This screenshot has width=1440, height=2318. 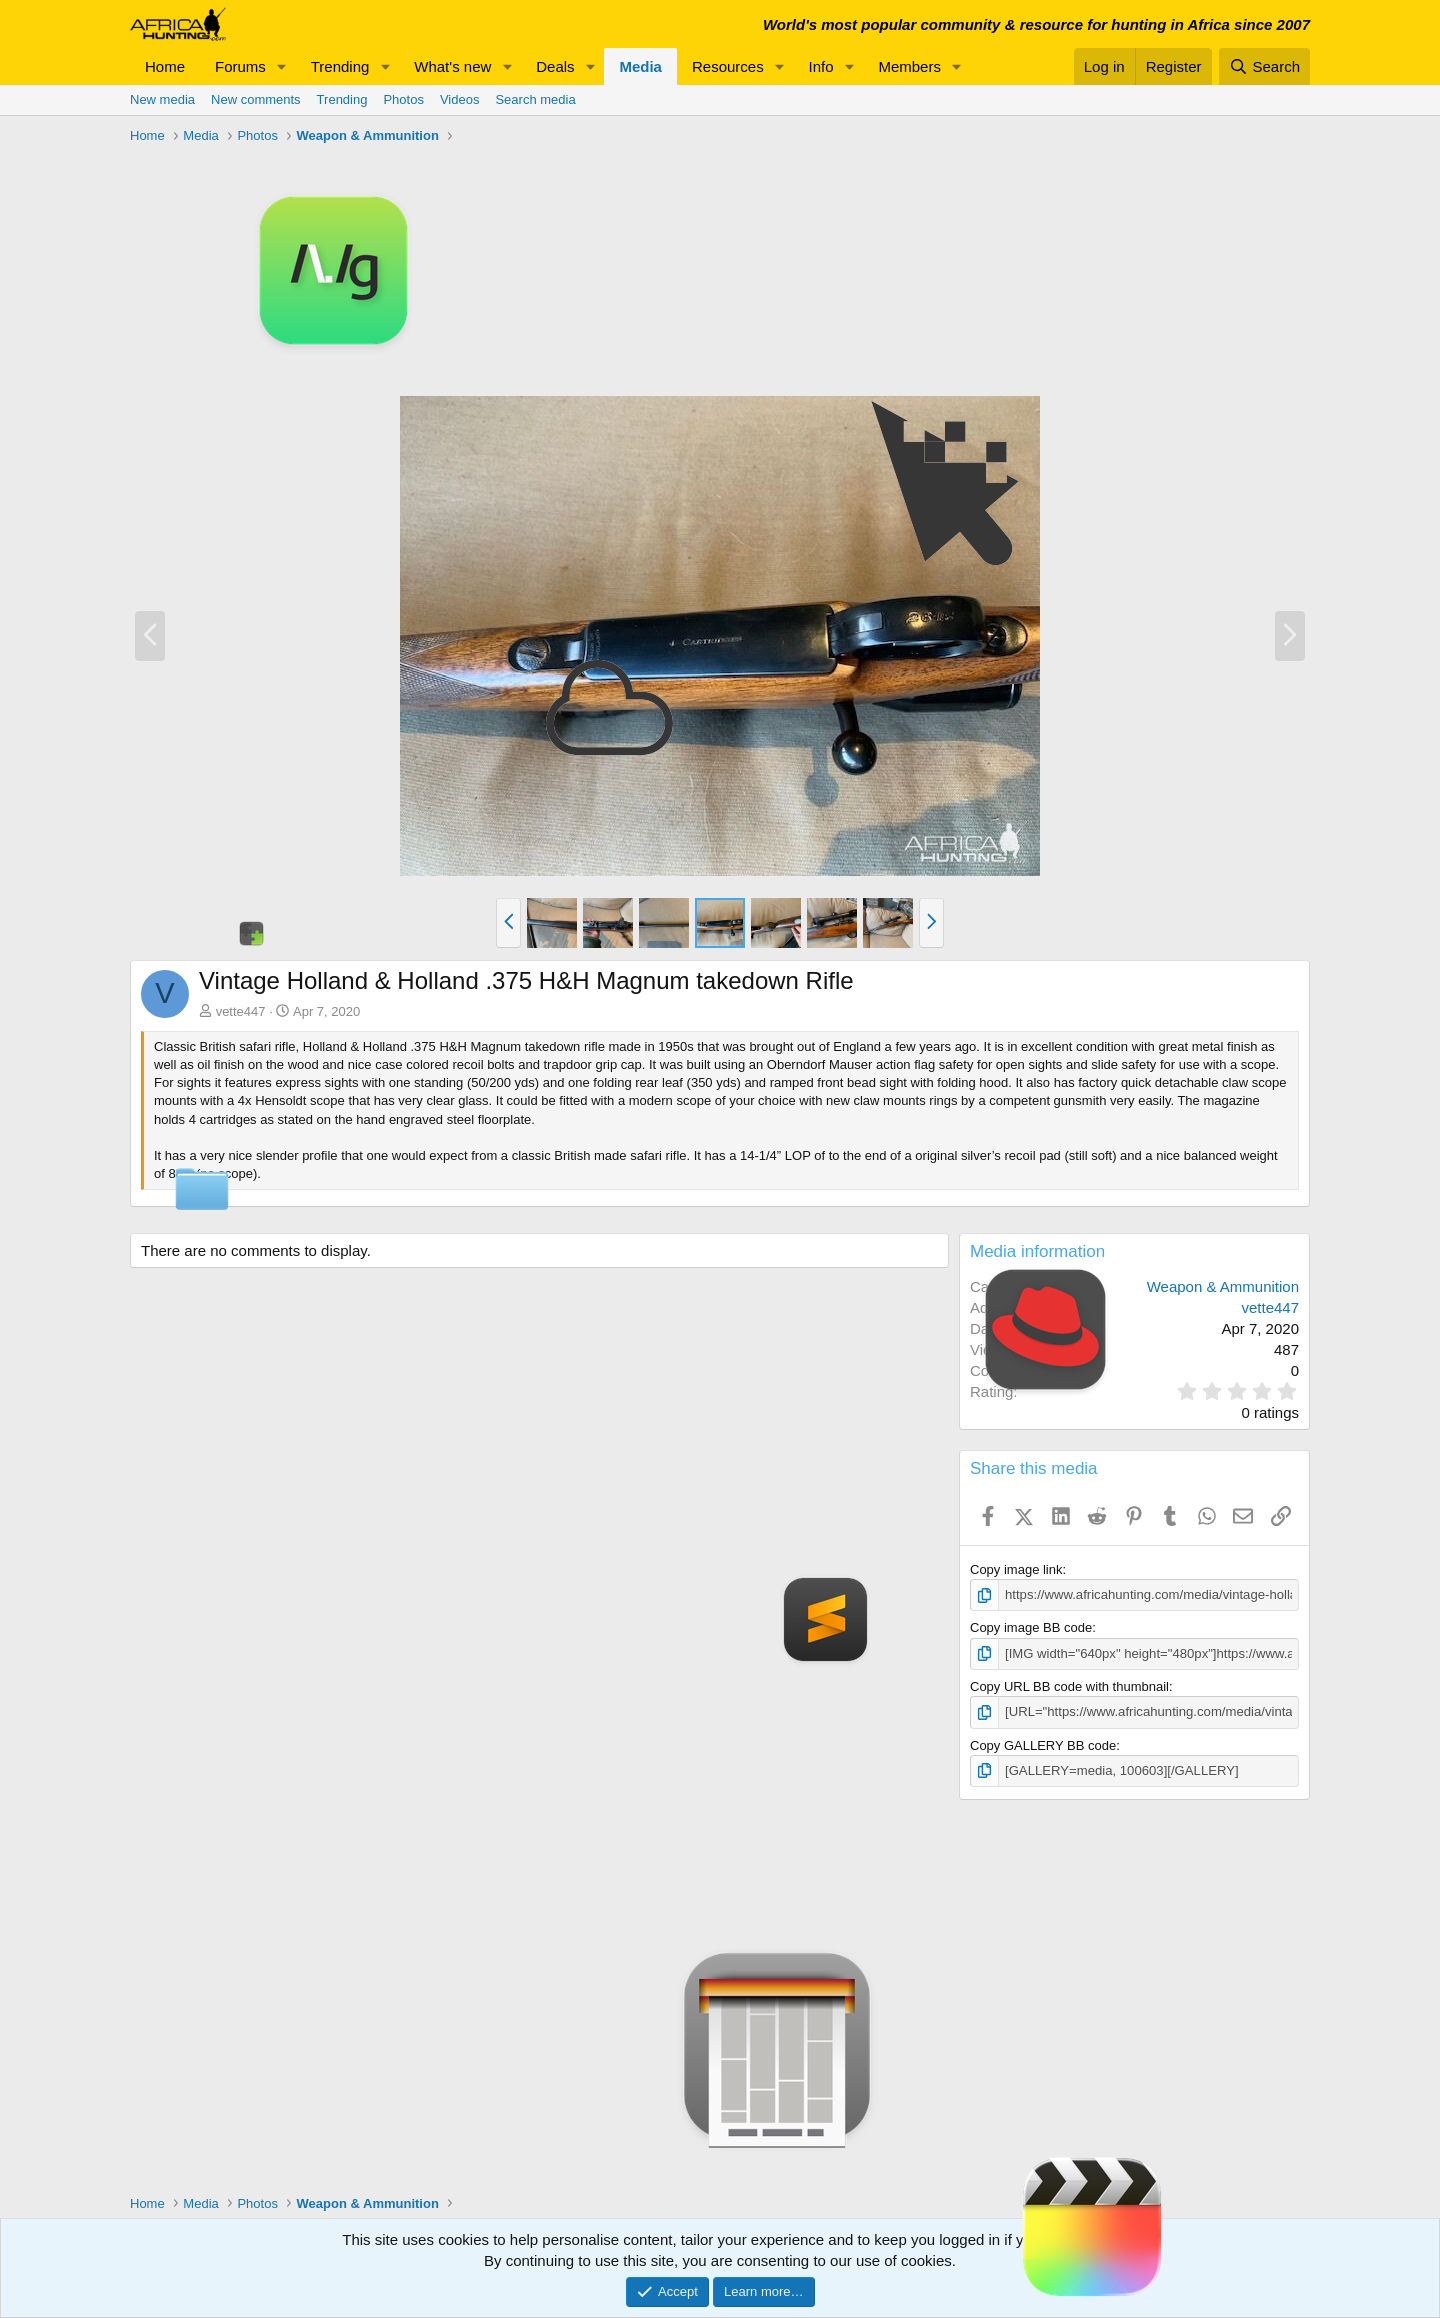 What do you see at coordinates (251, 933) in the screenshot?
I see `open extension manager app` at bounding box center [251, 933].